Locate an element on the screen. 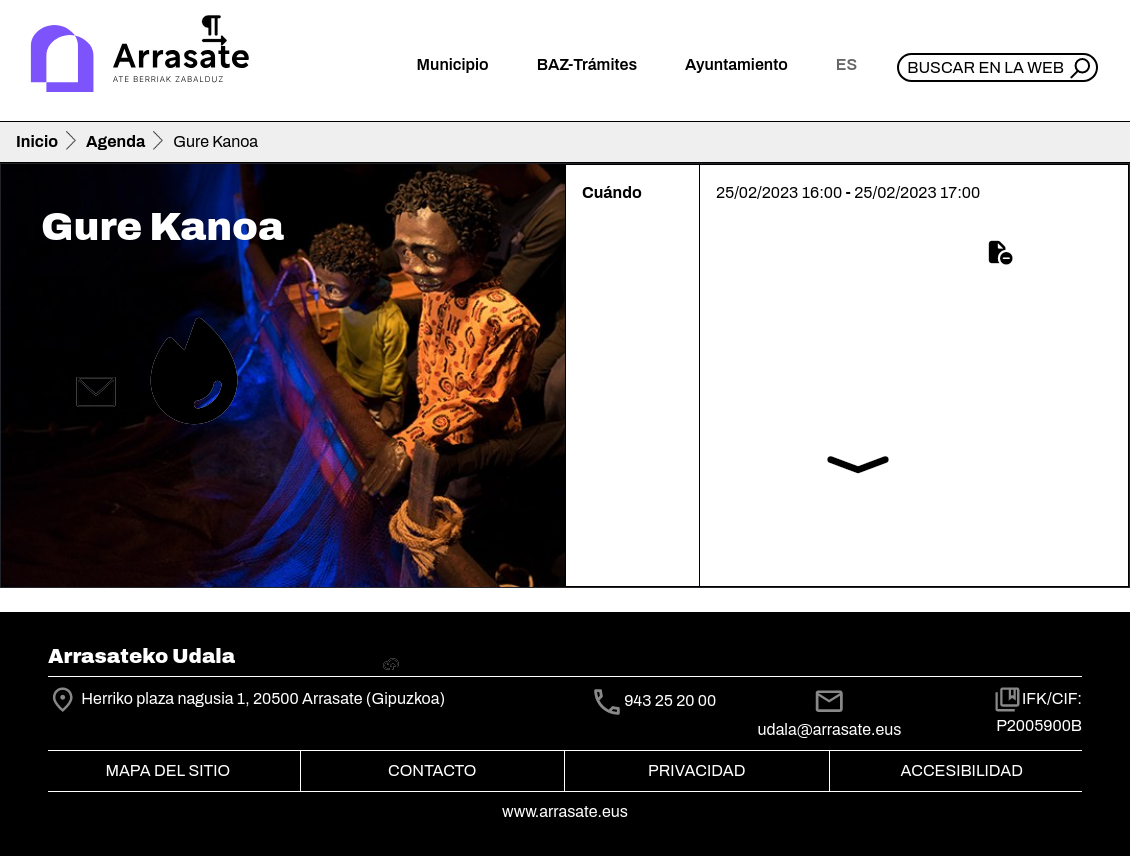 The width and height of the screenshot is (1130, 856). indicates trending or popular content is located at coordinates (194, 373).